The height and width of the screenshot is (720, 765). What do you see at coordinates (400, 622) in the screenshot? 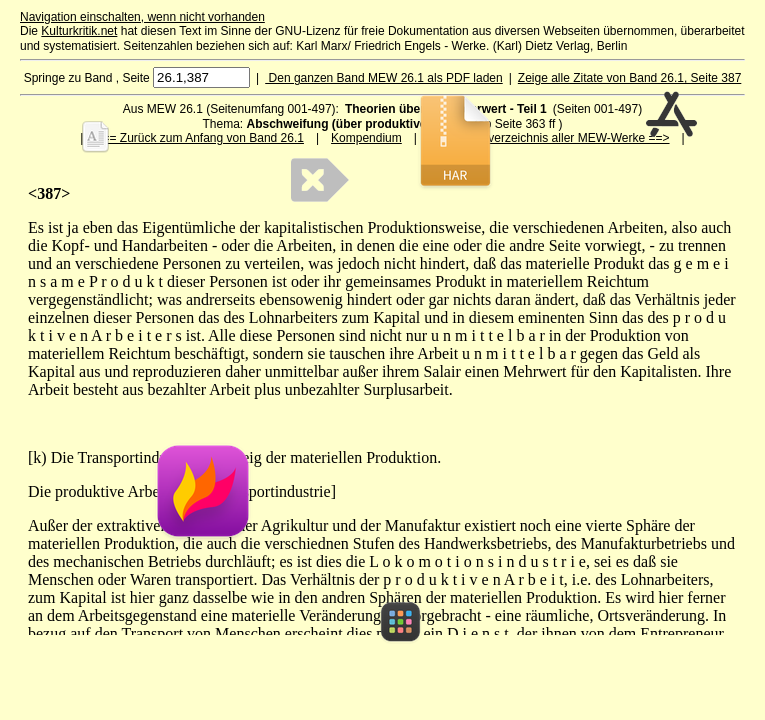
I see `customize desktop icon appearance and arrangement` at bounding box center [400, 622].